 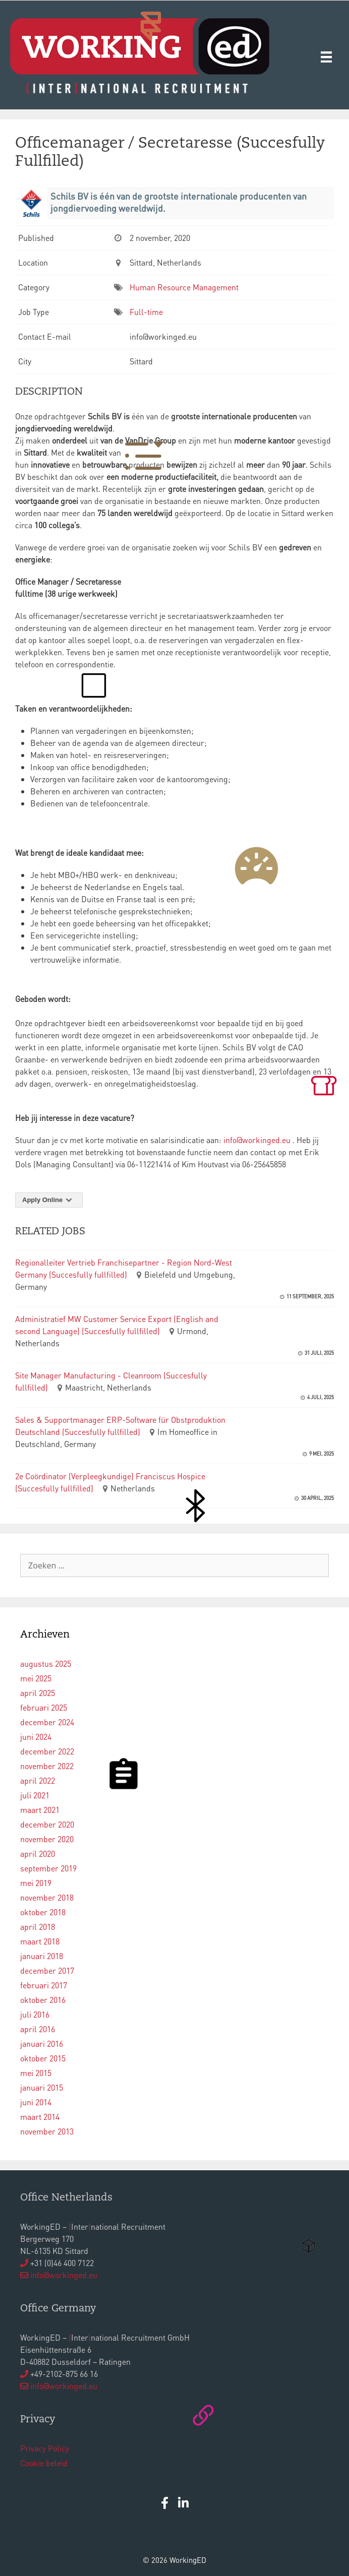 I want to click on browse bakery or bread products, so click(x=324, y=1086).